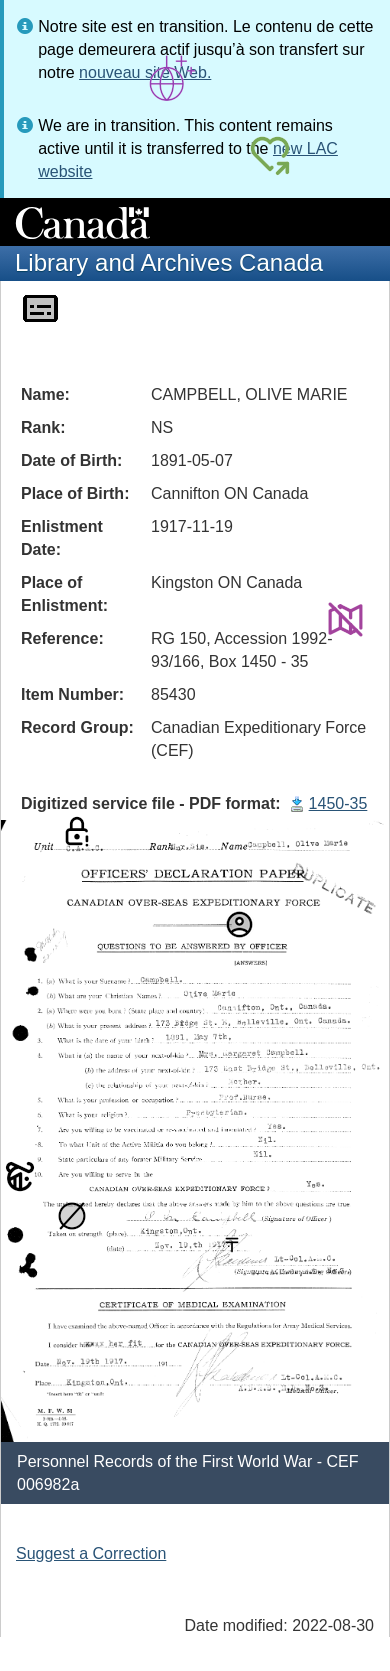 This screenshot has width=390, height=1671. I want to click on share a liked or favorited item, so click(270, 154).